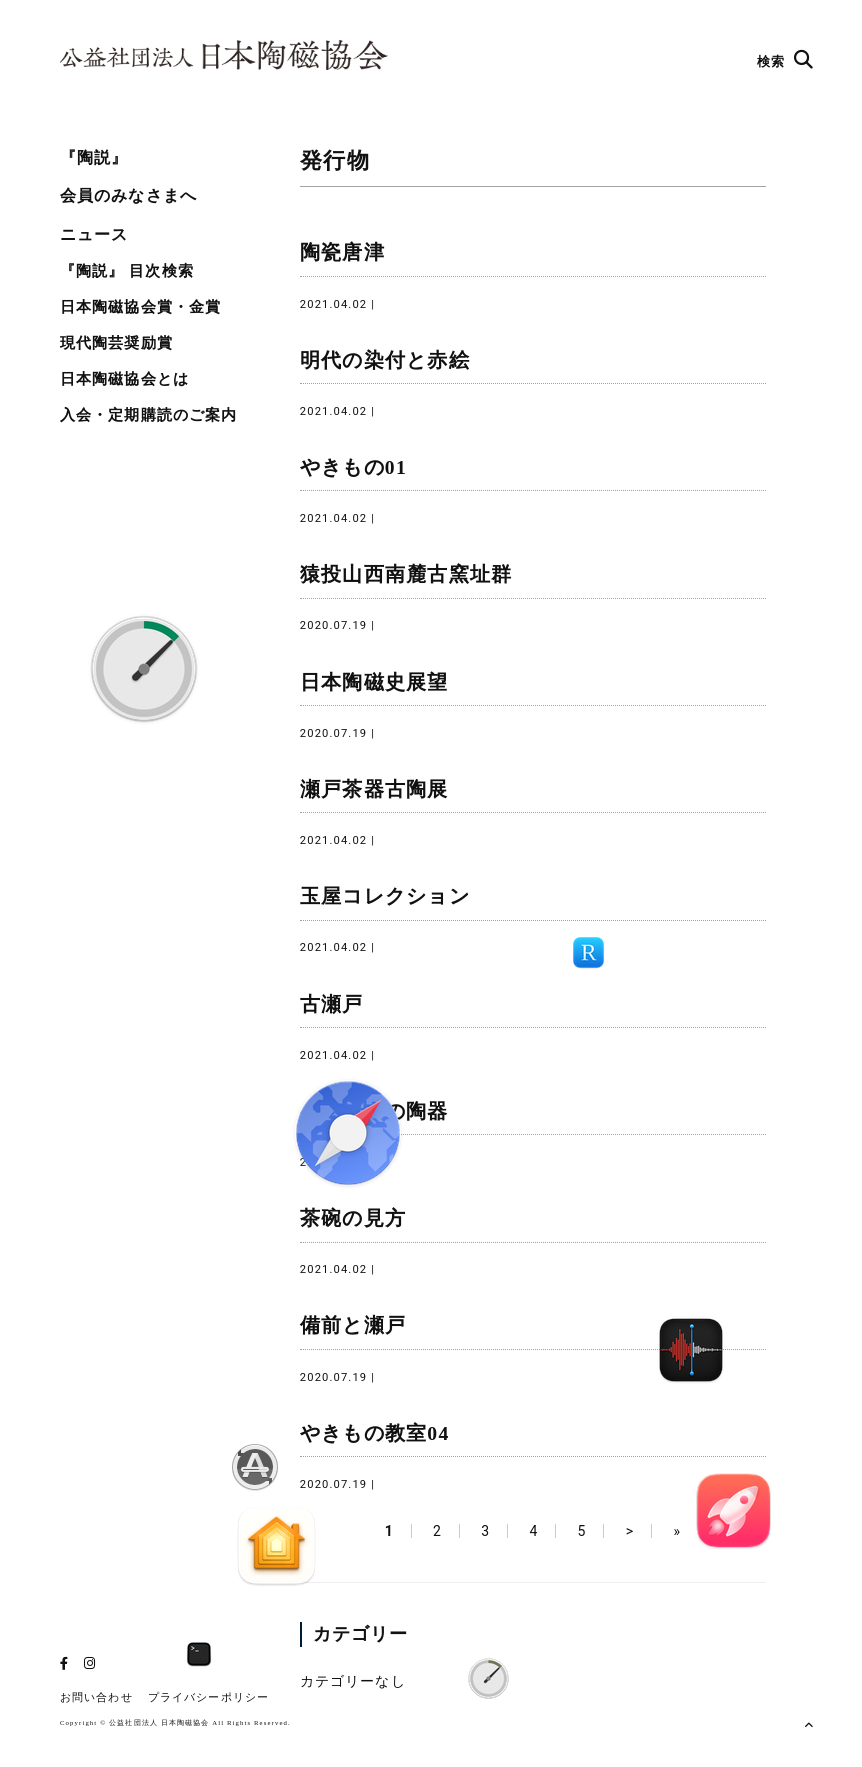 The image size is (862, 1767). I want to click on open the Apple Home app, so click(276, 1545).